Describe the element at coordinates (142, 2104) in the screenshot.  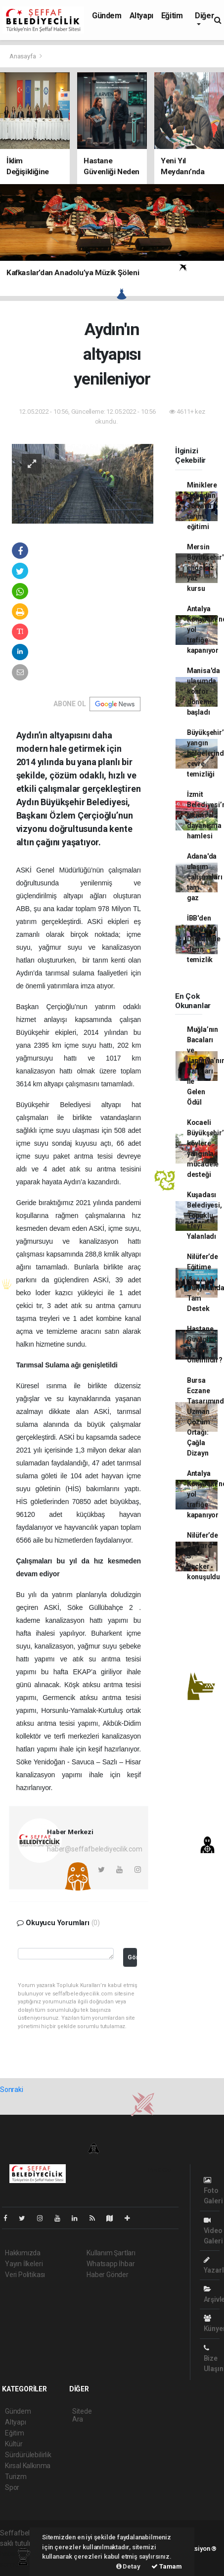
I see `indicates damage taken or combat injury` at that location.